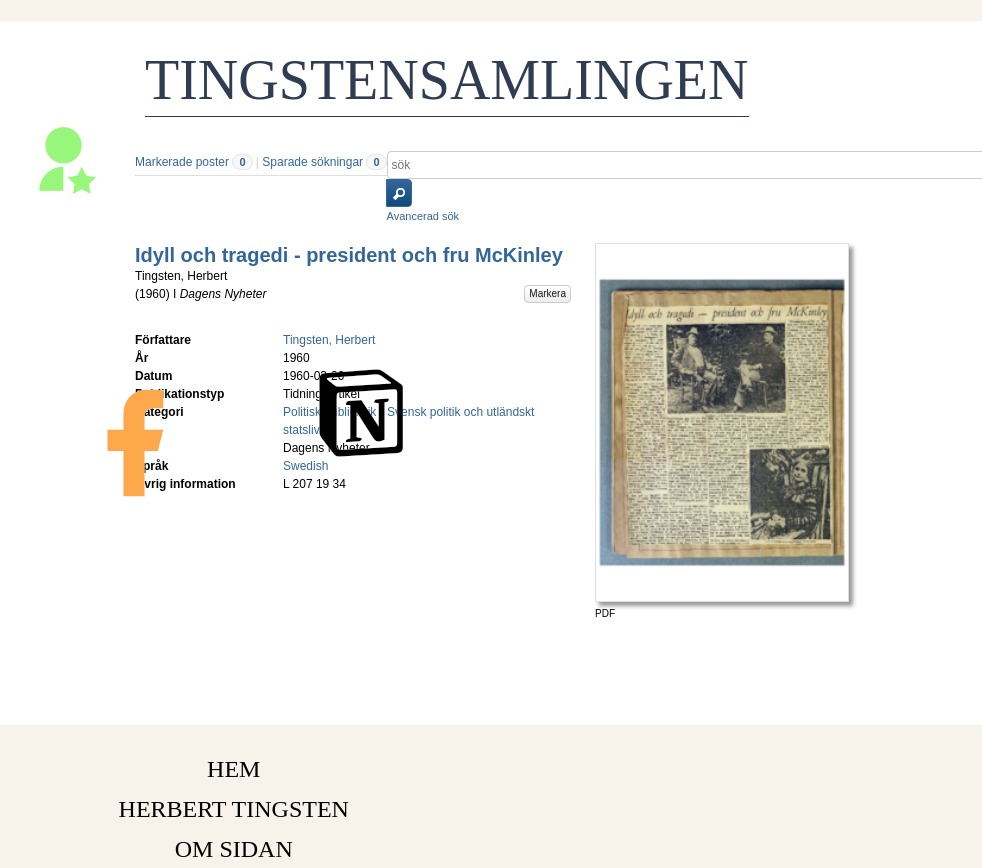 This screenshot has width=982, height=868. Describe the element at coordinates (63, 160) in the screenshot. I see `view favorite or starred user` at that location.